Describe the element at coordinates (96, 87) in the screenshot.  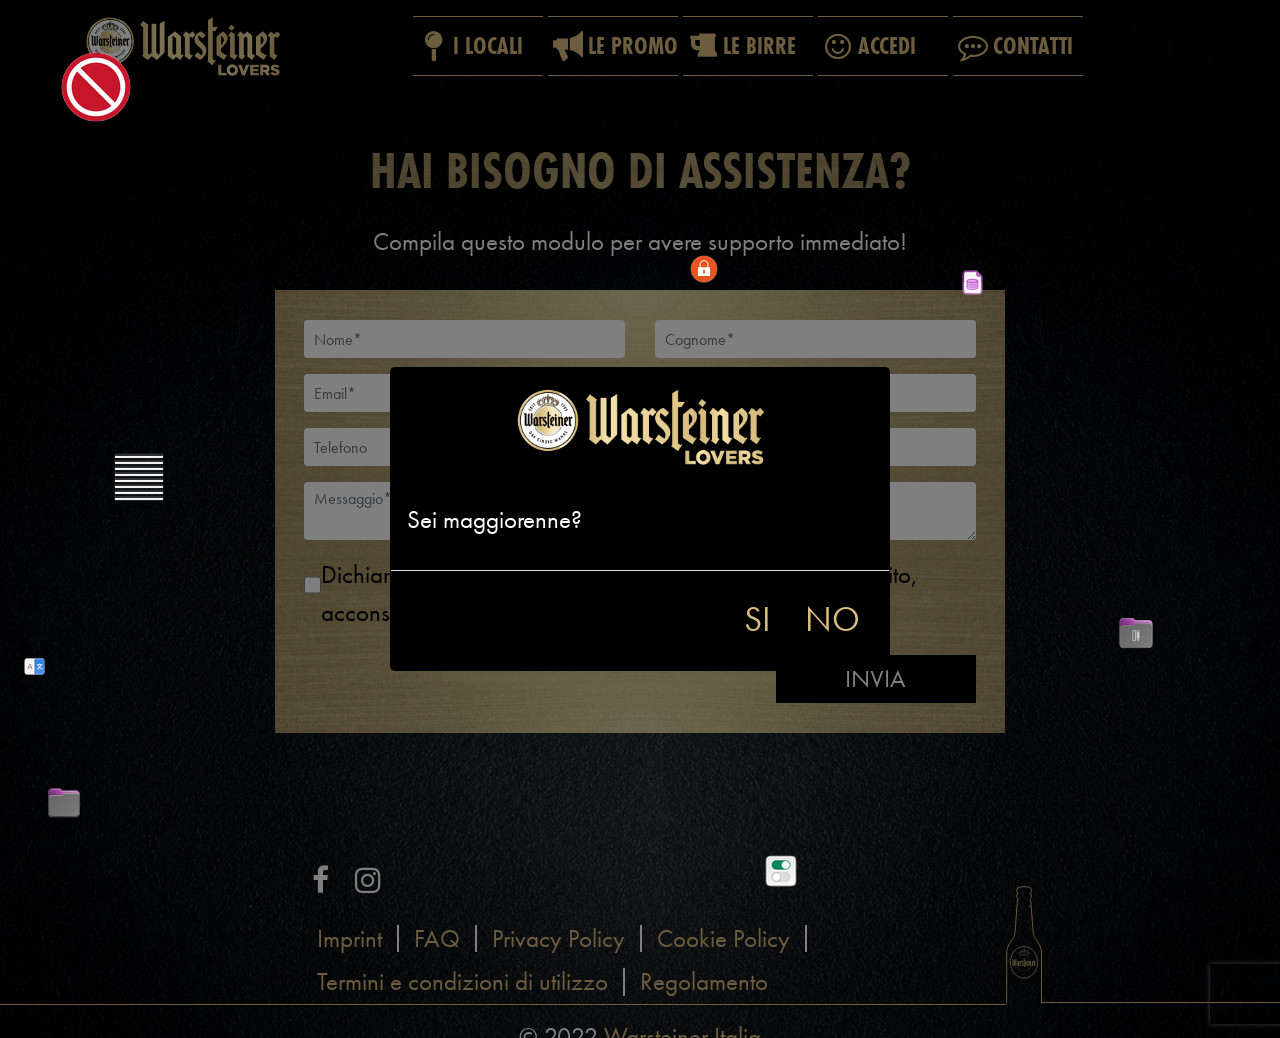
I see `delete selected email message` at that location.